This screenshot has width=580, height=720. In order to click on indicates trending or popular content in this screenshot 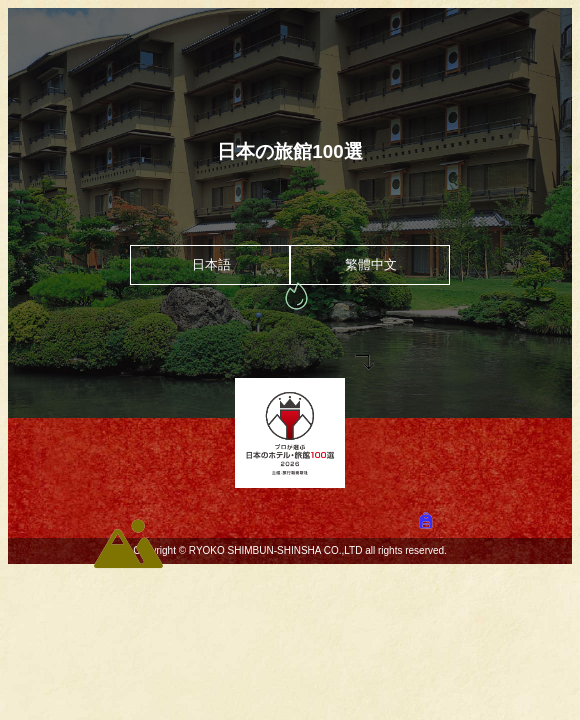, I will do `click(296, 296)`.